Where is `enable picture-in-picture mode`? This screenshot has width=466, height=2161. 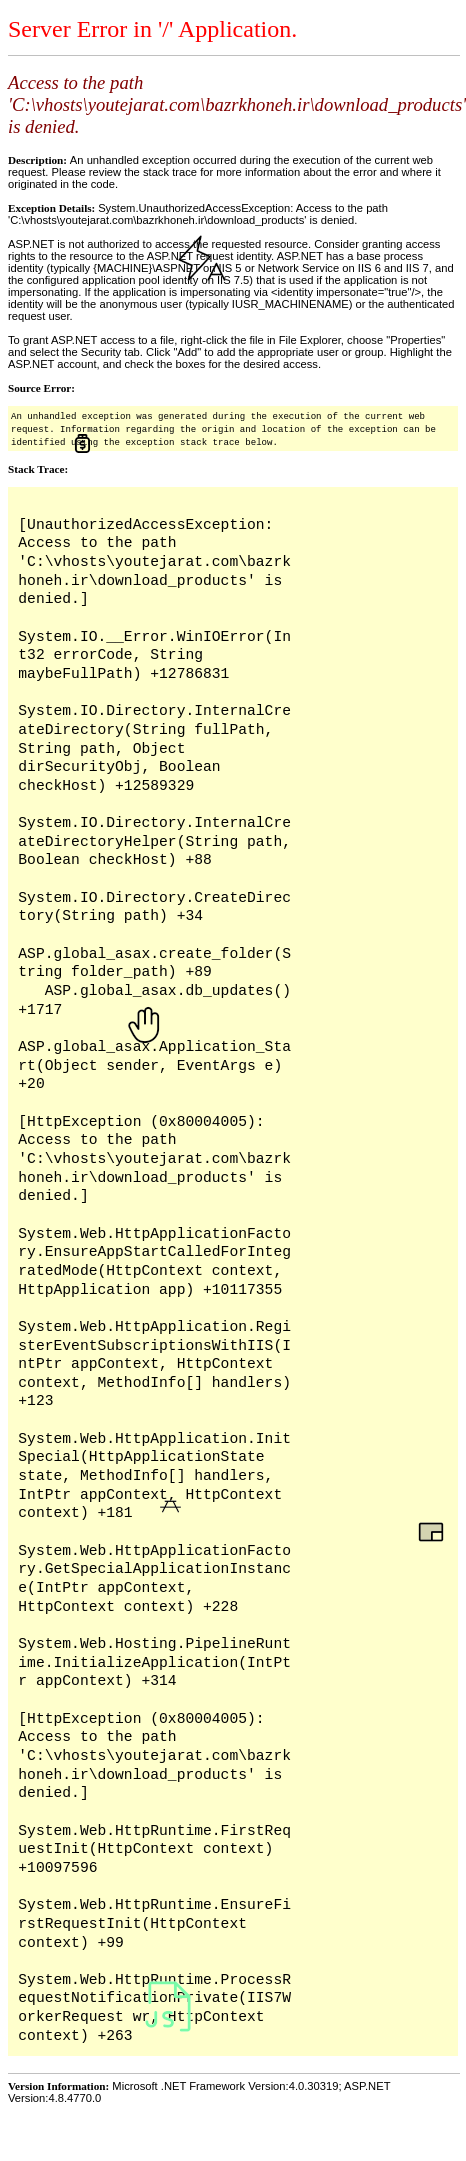
enable picture-in-picture mode is located at coordinates (431, 1532).